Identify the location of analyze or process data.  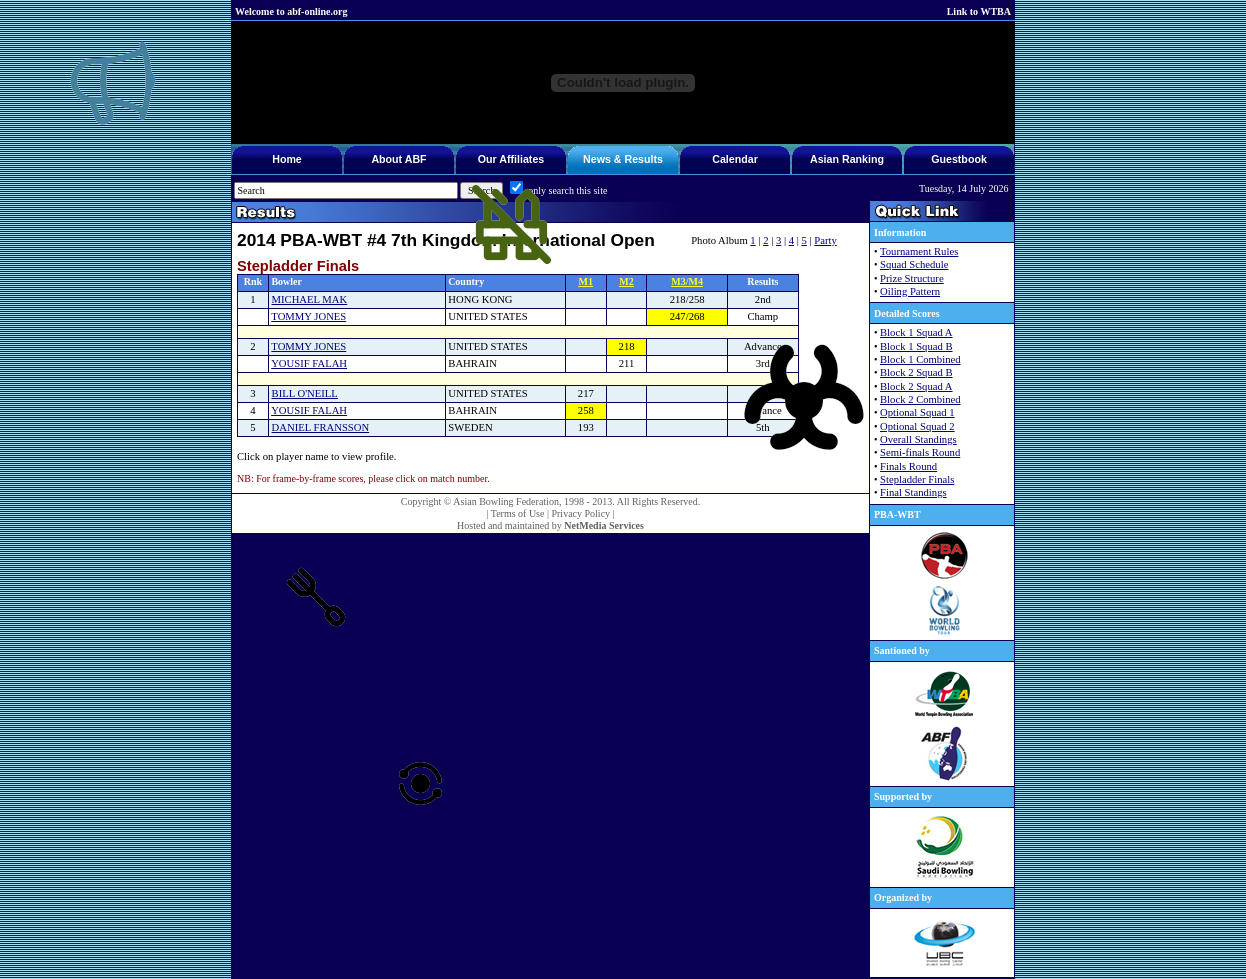
(420, 783).